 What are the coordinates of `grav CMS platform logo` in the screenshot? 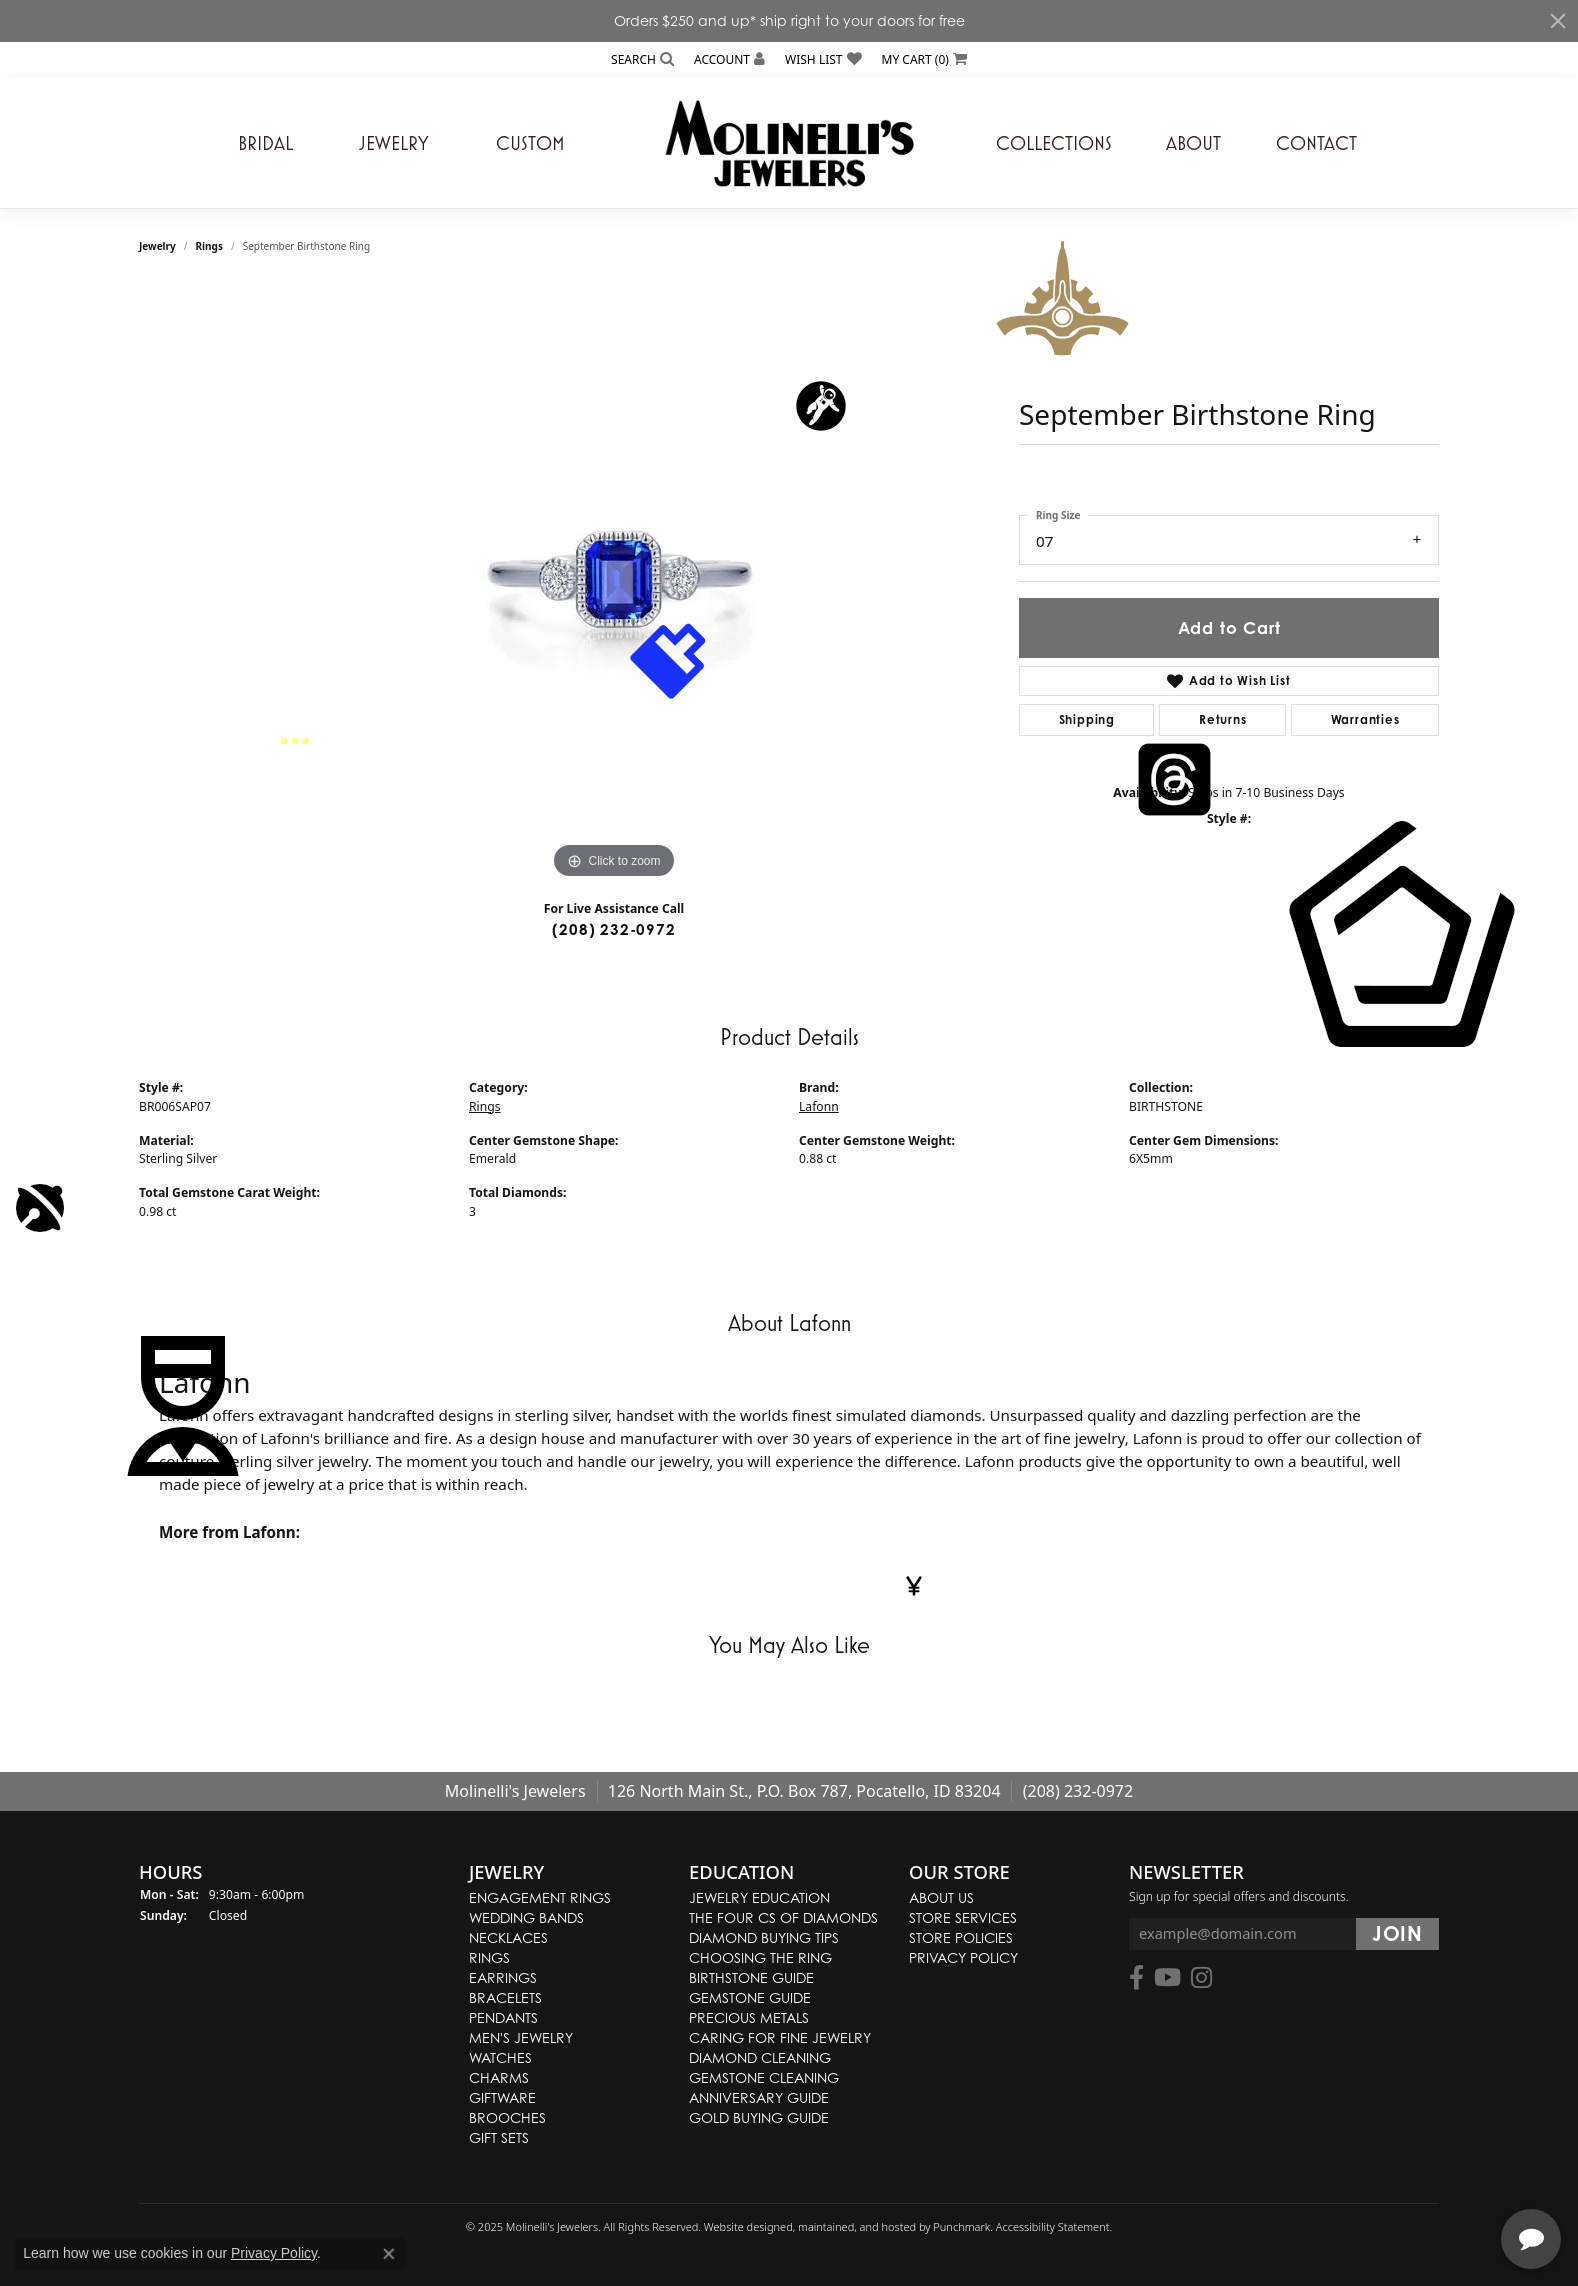 It's located at (821, 406).